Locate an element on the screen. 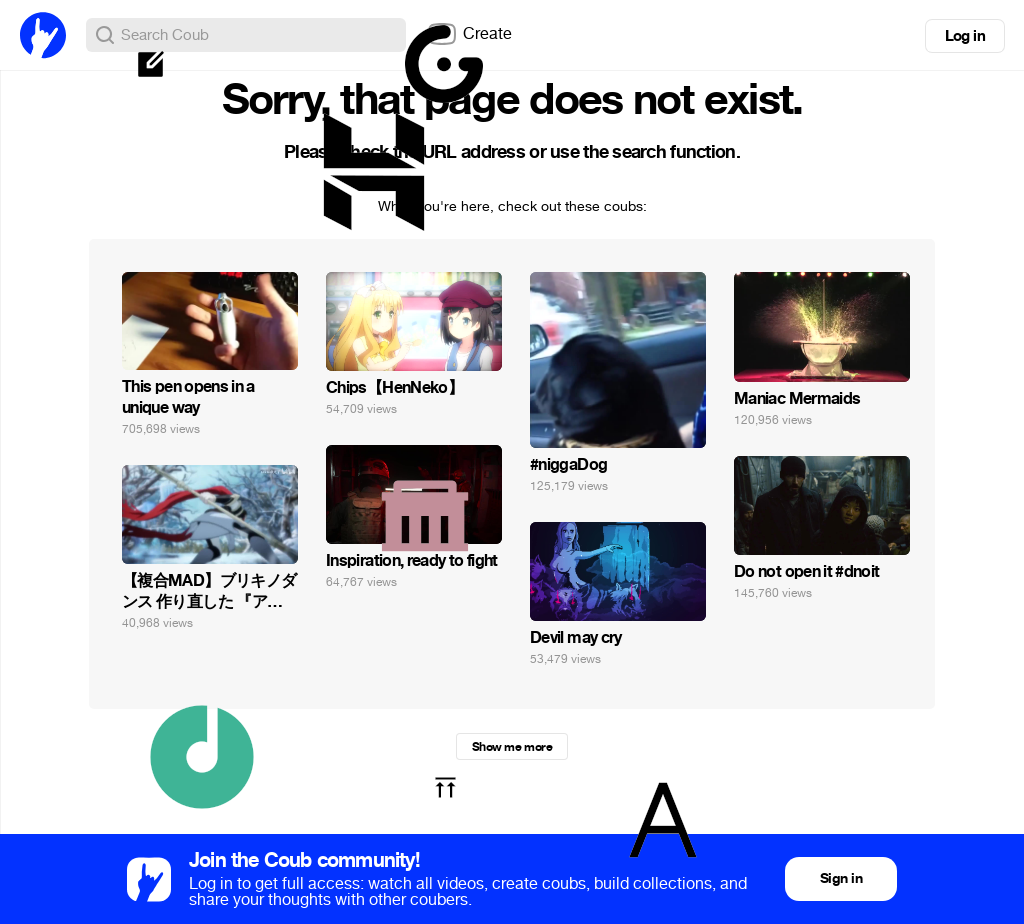  access government services is located at coordinates (425, 516).